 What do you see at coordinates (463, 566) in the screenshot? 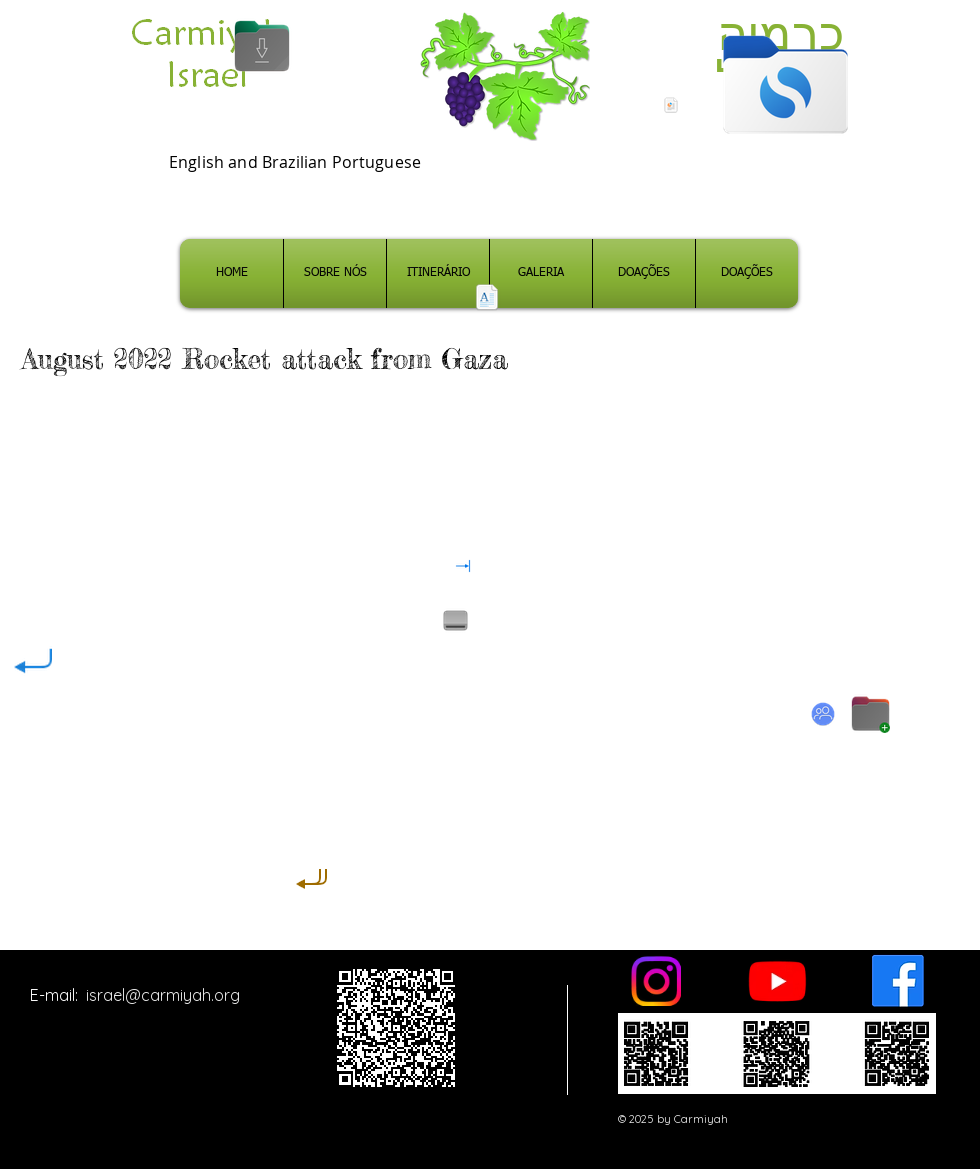
I see `go to the last item or page` at bounding box center [463, 566].